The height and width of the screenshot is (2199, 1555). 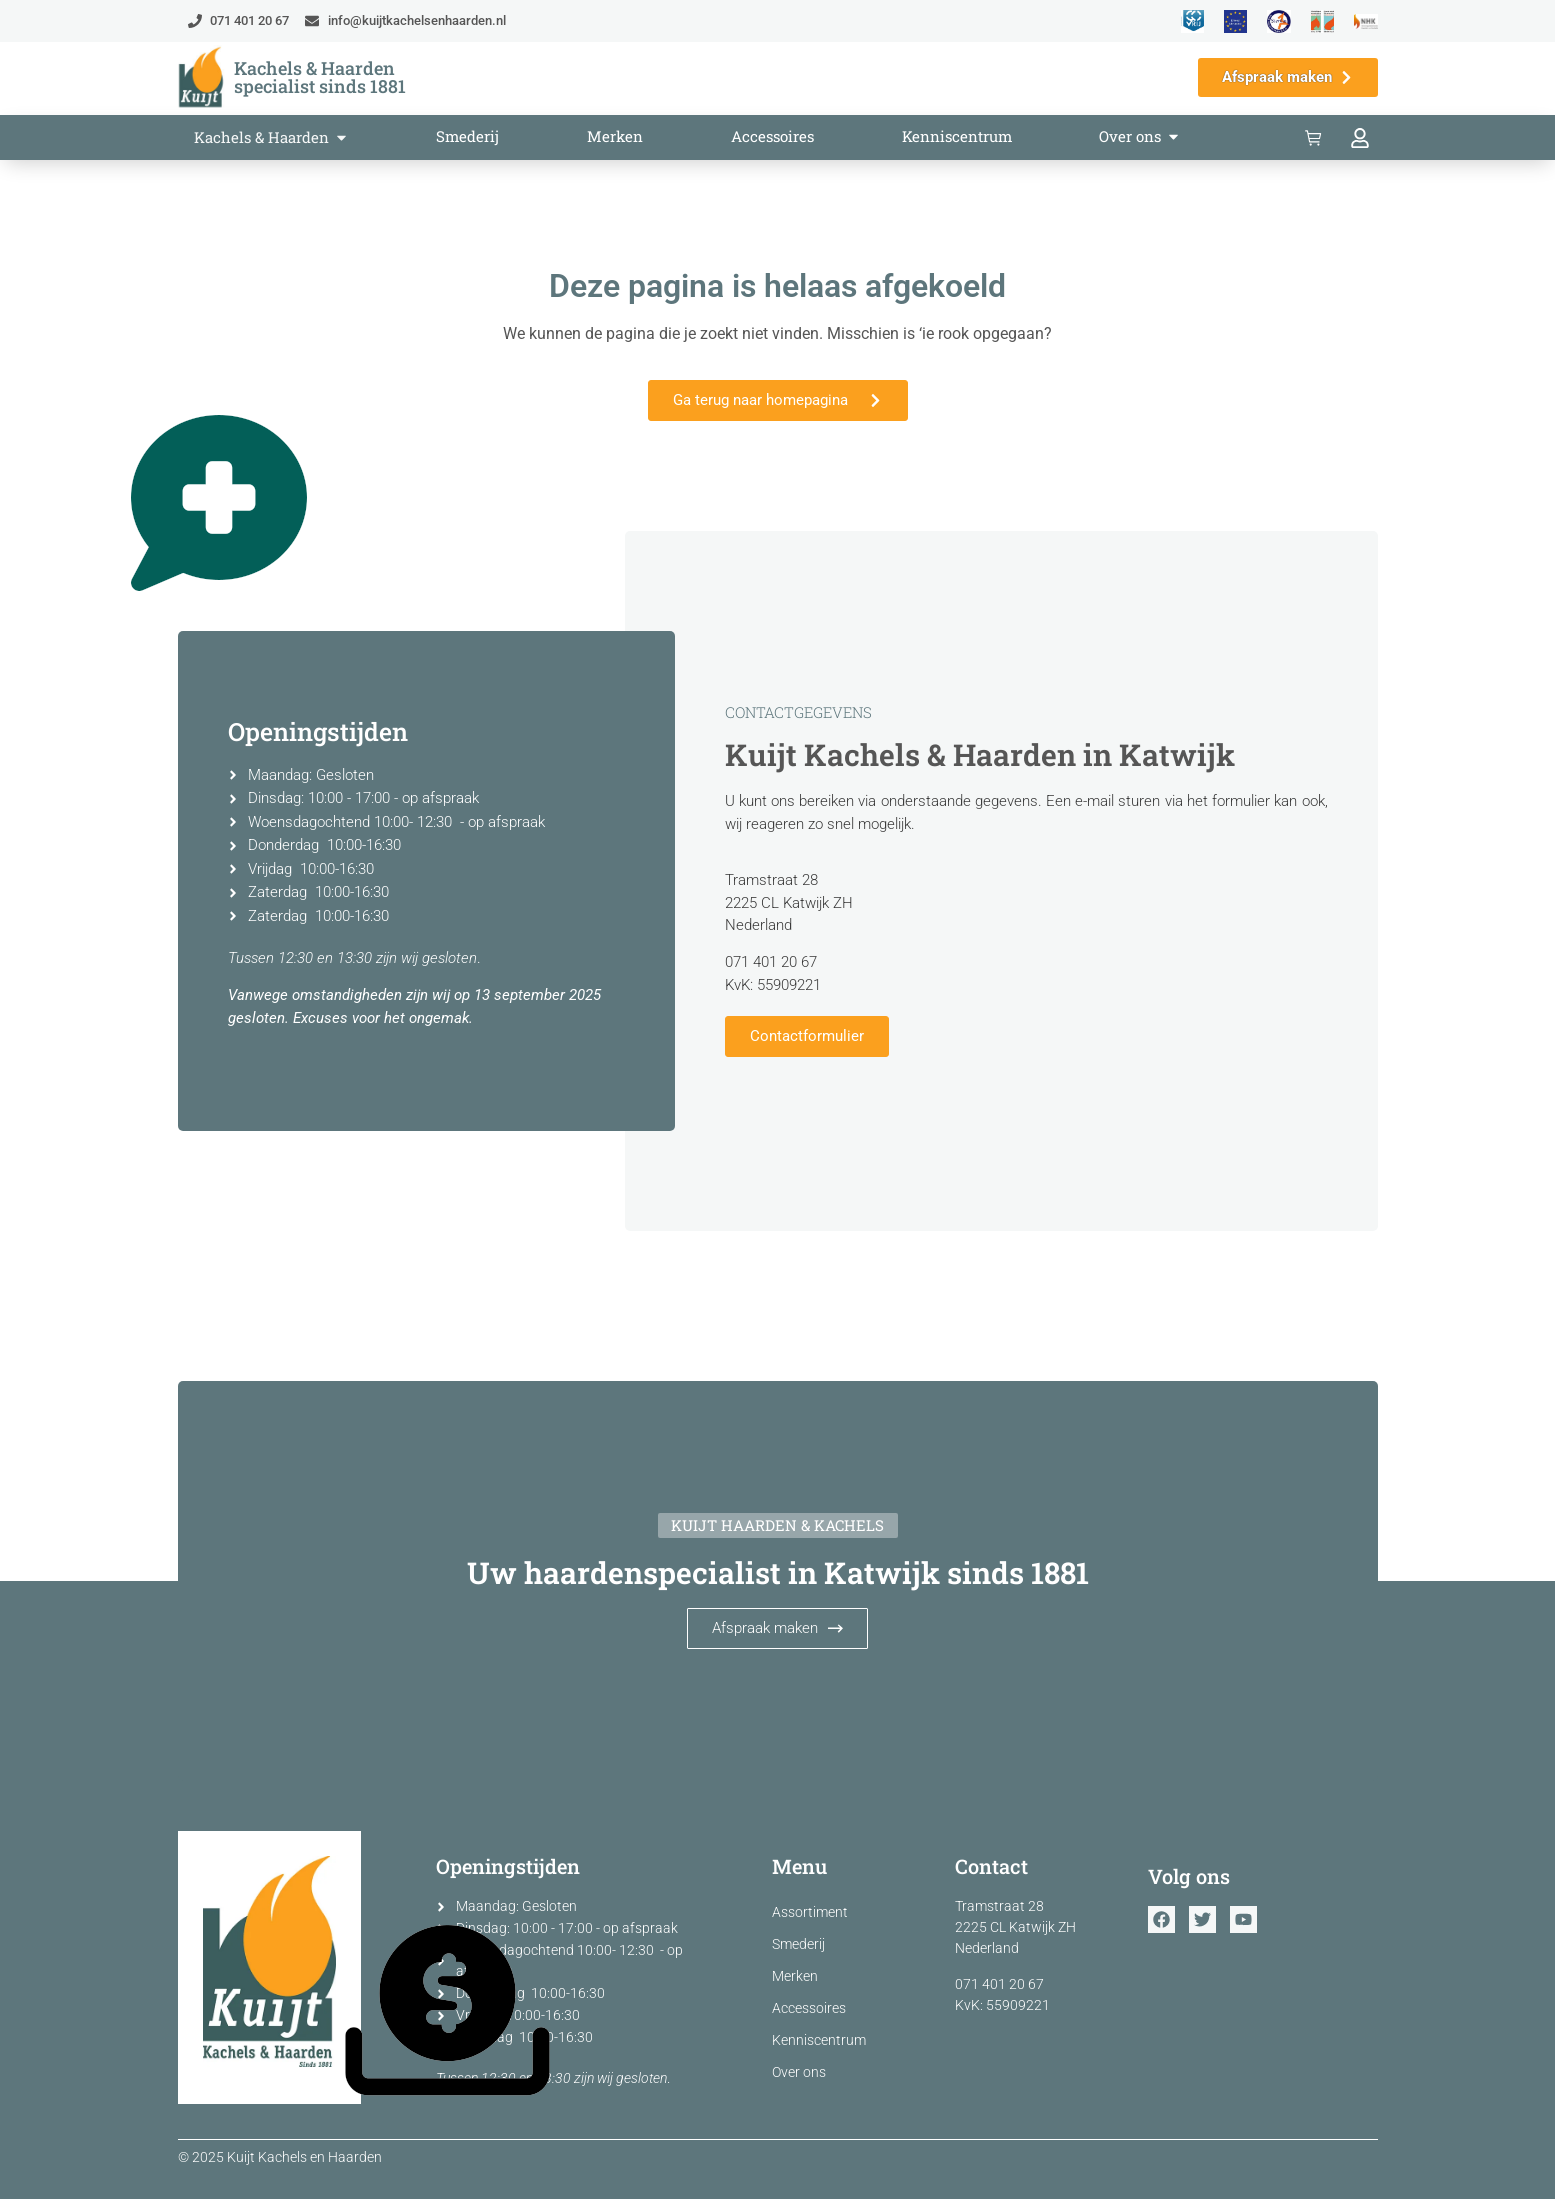 What do you see at coordinates (447, 2004) in the screenshot?
I see `make a donation` at bounding box center [447, 2004].